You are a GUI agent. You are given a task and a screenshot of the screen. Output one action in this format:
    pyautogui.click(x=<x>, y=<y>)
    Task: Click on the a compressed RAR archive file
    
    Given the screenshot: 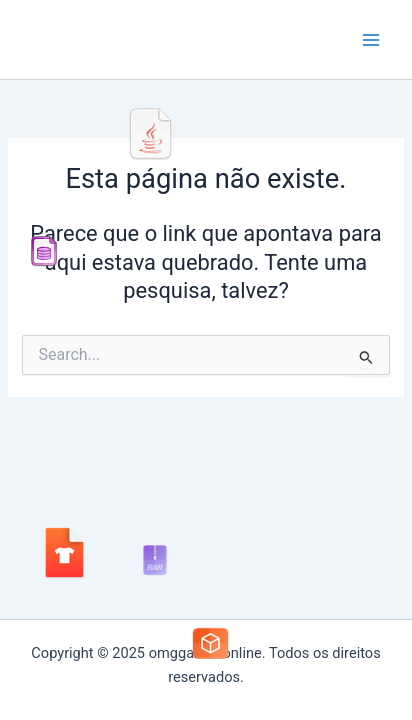 What is the action you would take?
    pyautogui.click(x=155, y=560)
    